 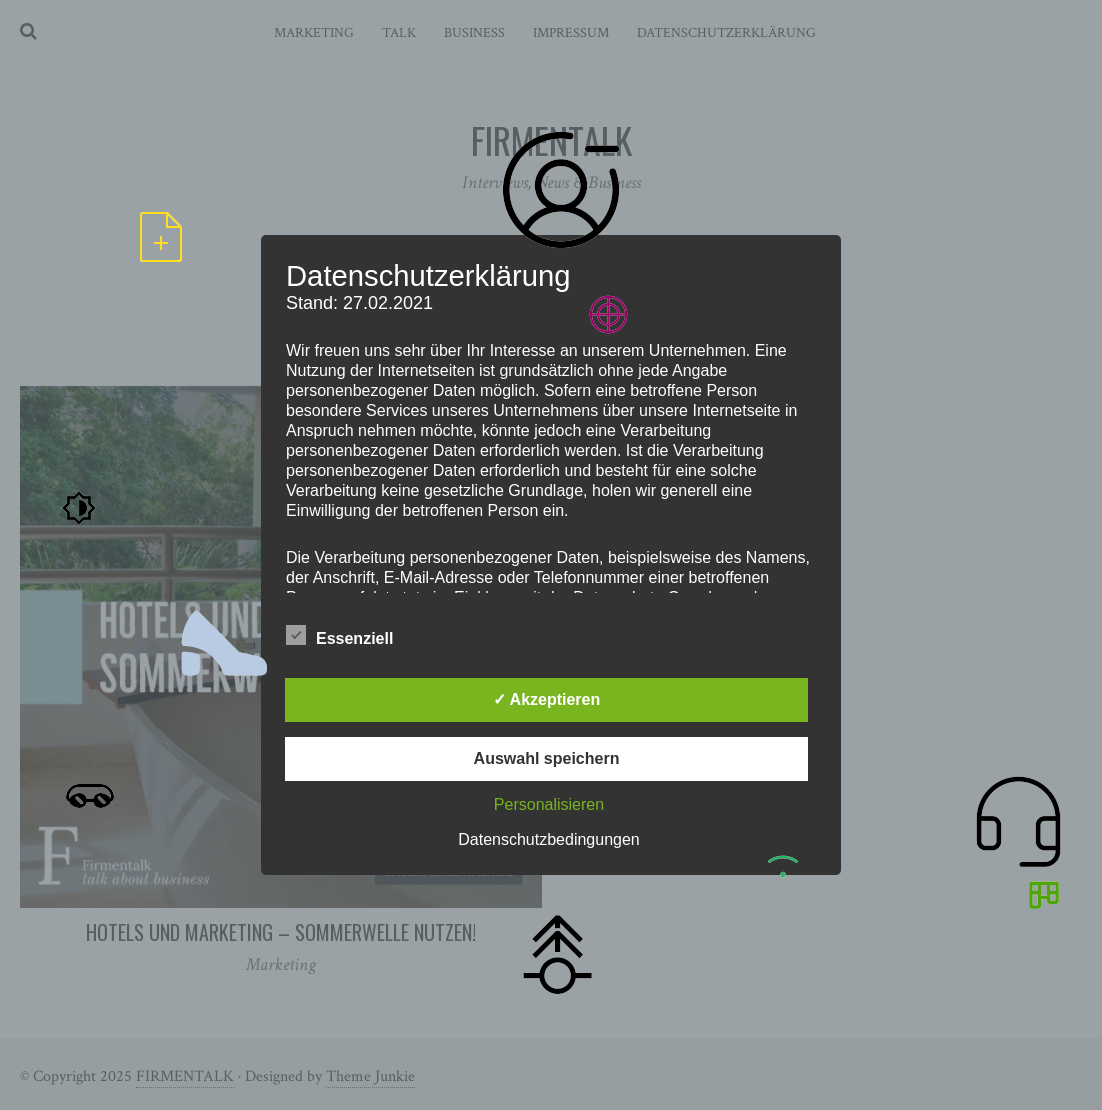 What do you see at coordinates (561, 190) in the screenshot?
I see `remove a user from your contacts` at bounding box center [561, 190].